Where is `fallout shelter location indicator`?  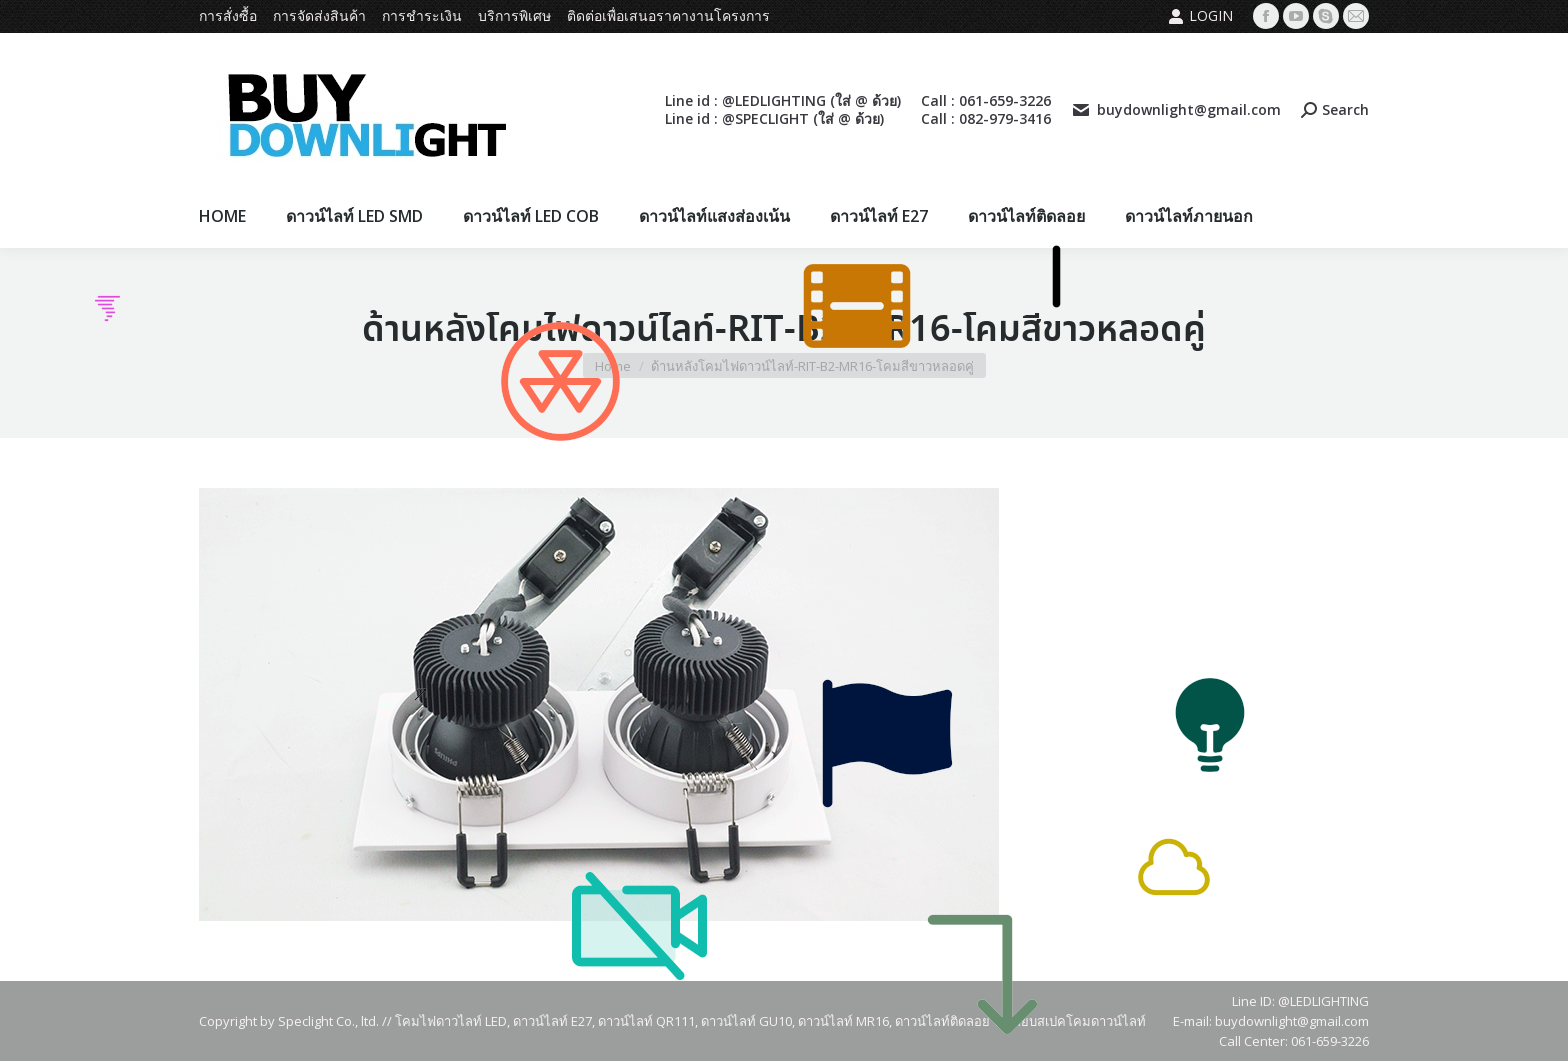
fallout shelter location indicator is located at coordinates (560, 381).